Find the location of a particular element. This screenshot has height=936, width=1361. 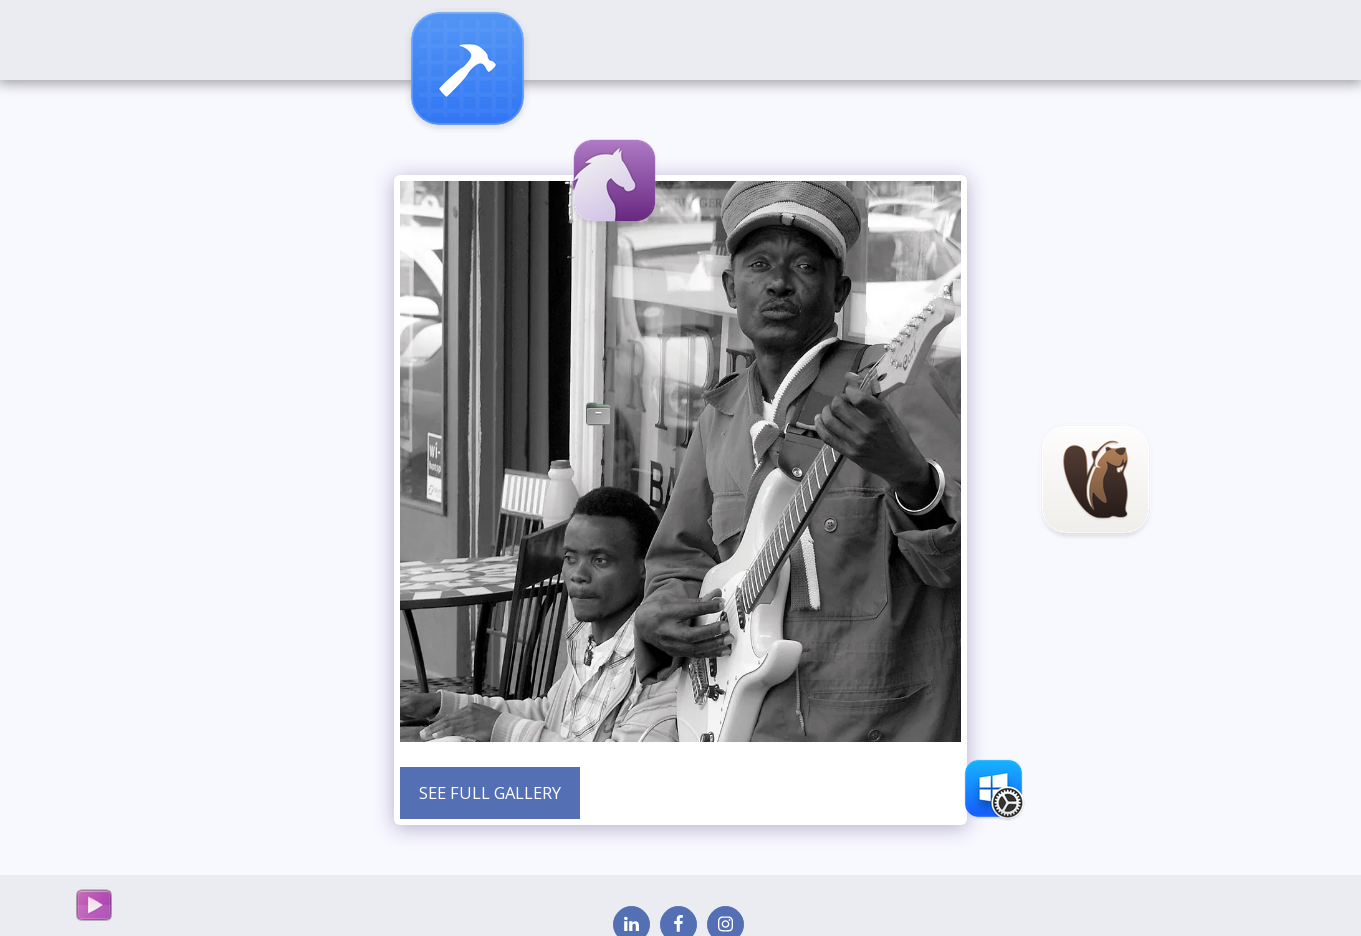

open wine configuration settings is located at coordinates (993, 788).